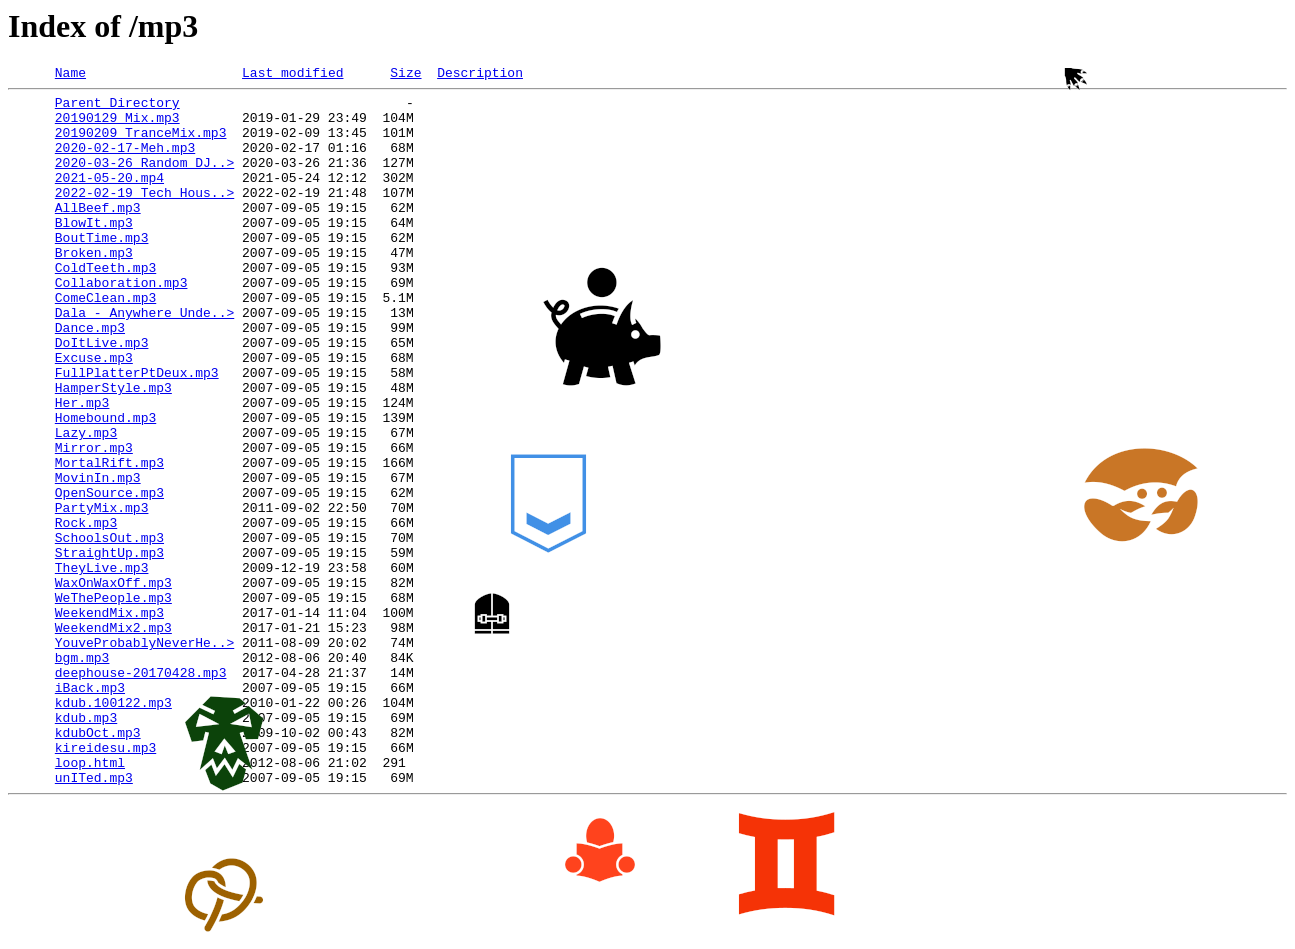 This screenshot has height=949, width=1295. I want to click on crab character or creature in a game interface, so click(1141, 495).